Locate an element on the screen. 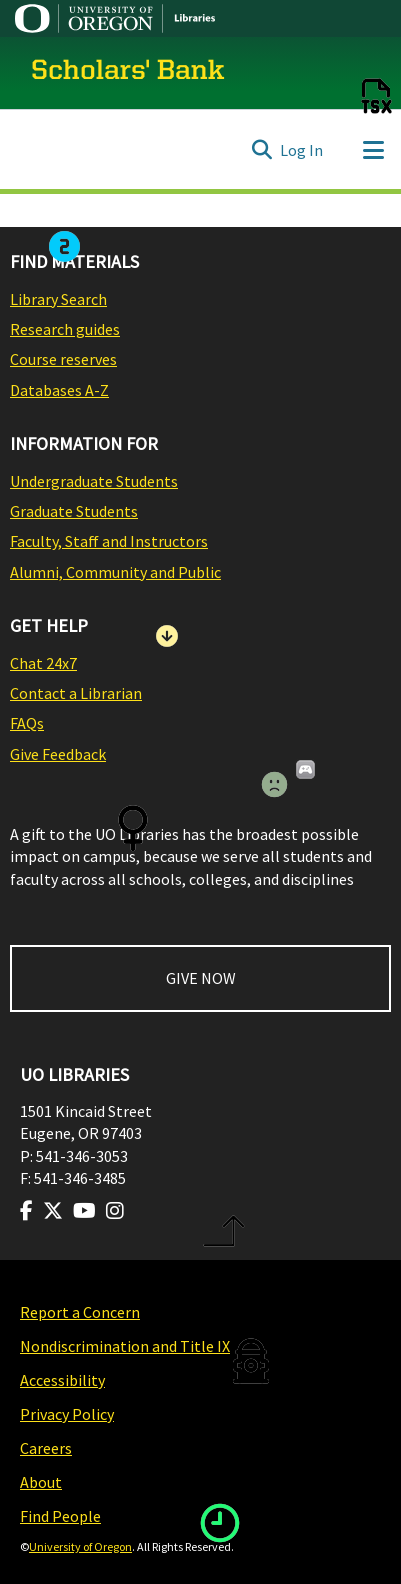  move item up and to the right is located at coordinates (225, 1232).